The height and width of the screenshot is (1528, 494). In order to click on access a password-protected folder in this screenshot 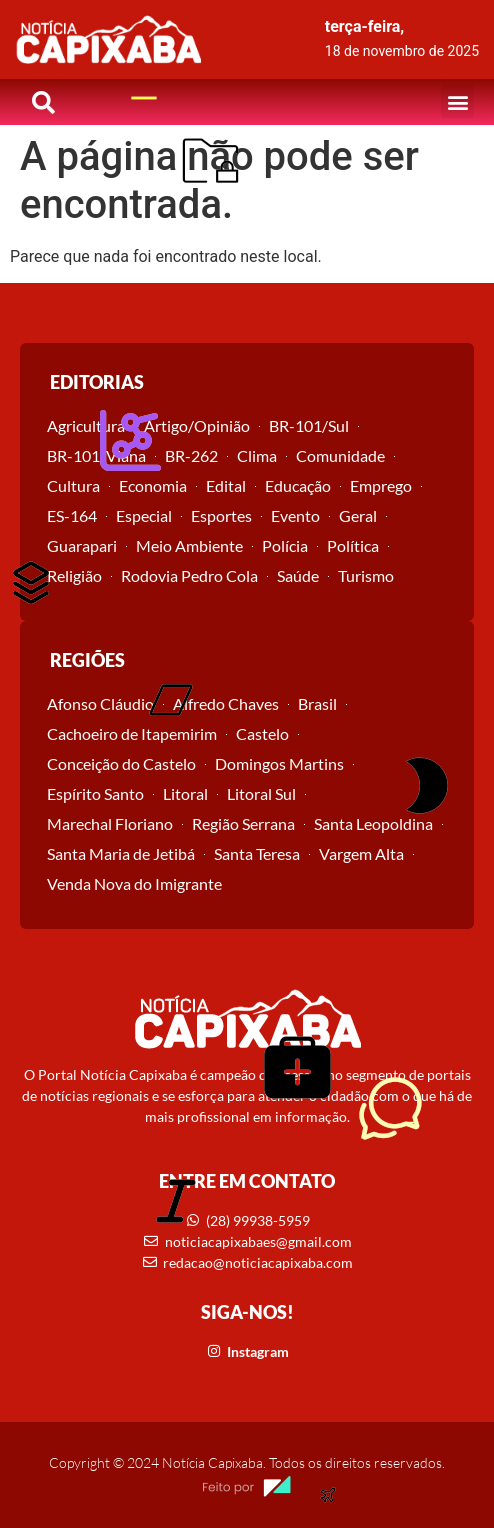, I will do `click(210, 159)`.